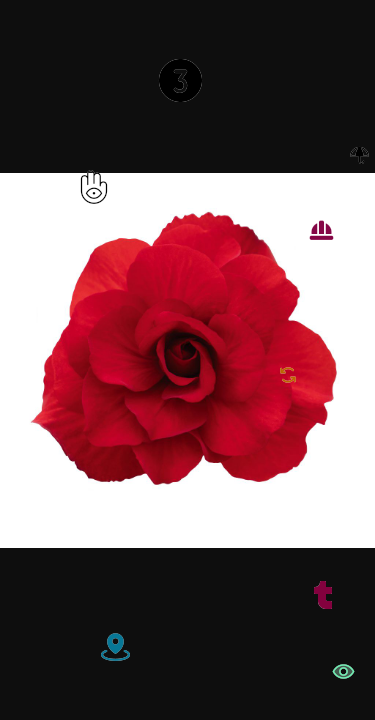 This screenshot has height=720, width=375. Describe the element at coordinates (180, 80) in the screenshot. I see `indicates step three in a multi-step process` at that location.